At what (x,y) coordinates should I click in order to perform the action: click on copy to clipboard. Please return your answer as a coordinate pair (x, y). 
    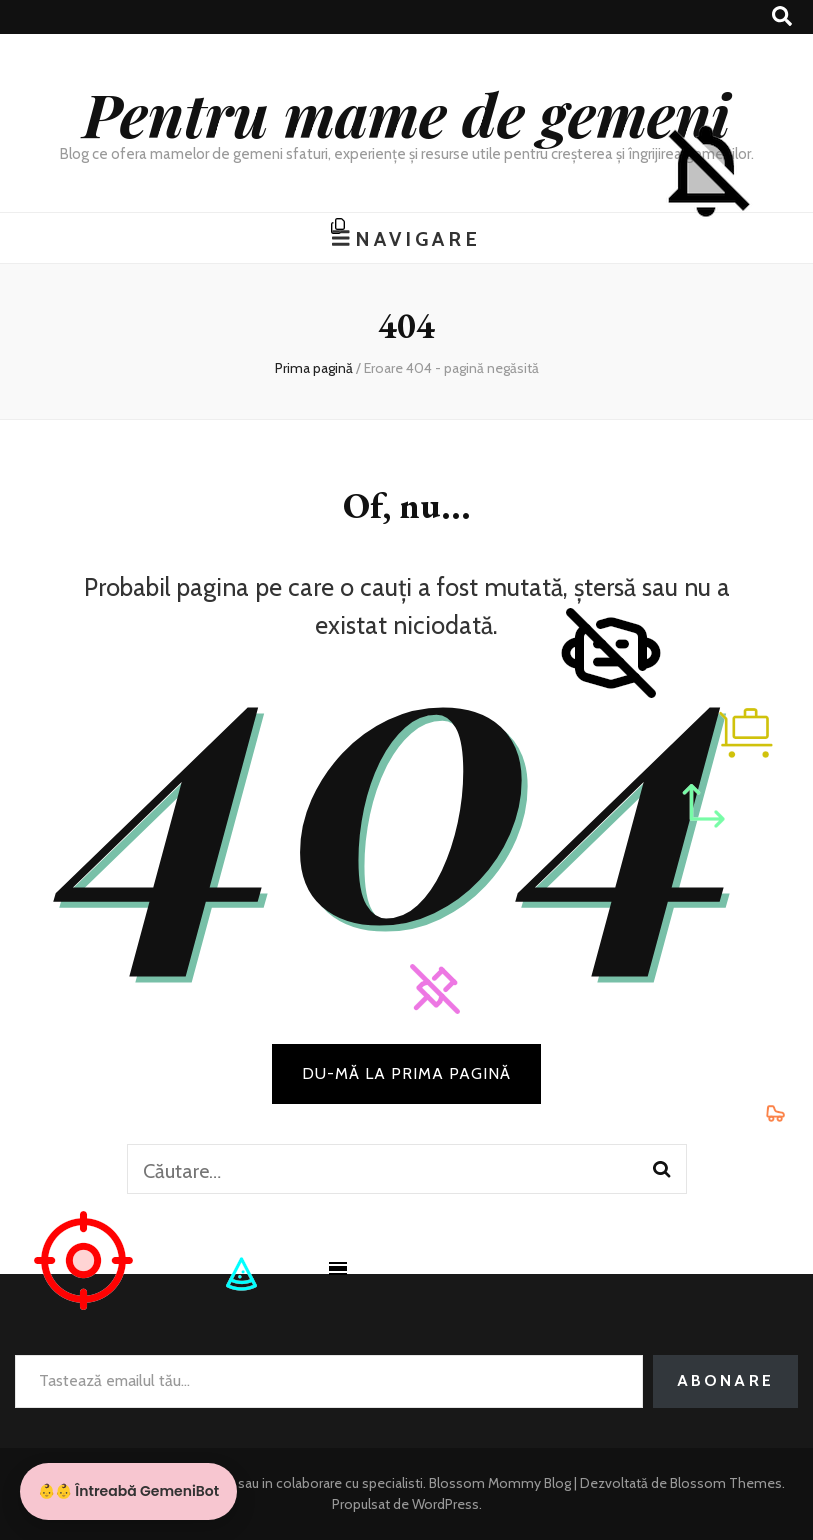
    Looking at the image, I should click on (338, 226).